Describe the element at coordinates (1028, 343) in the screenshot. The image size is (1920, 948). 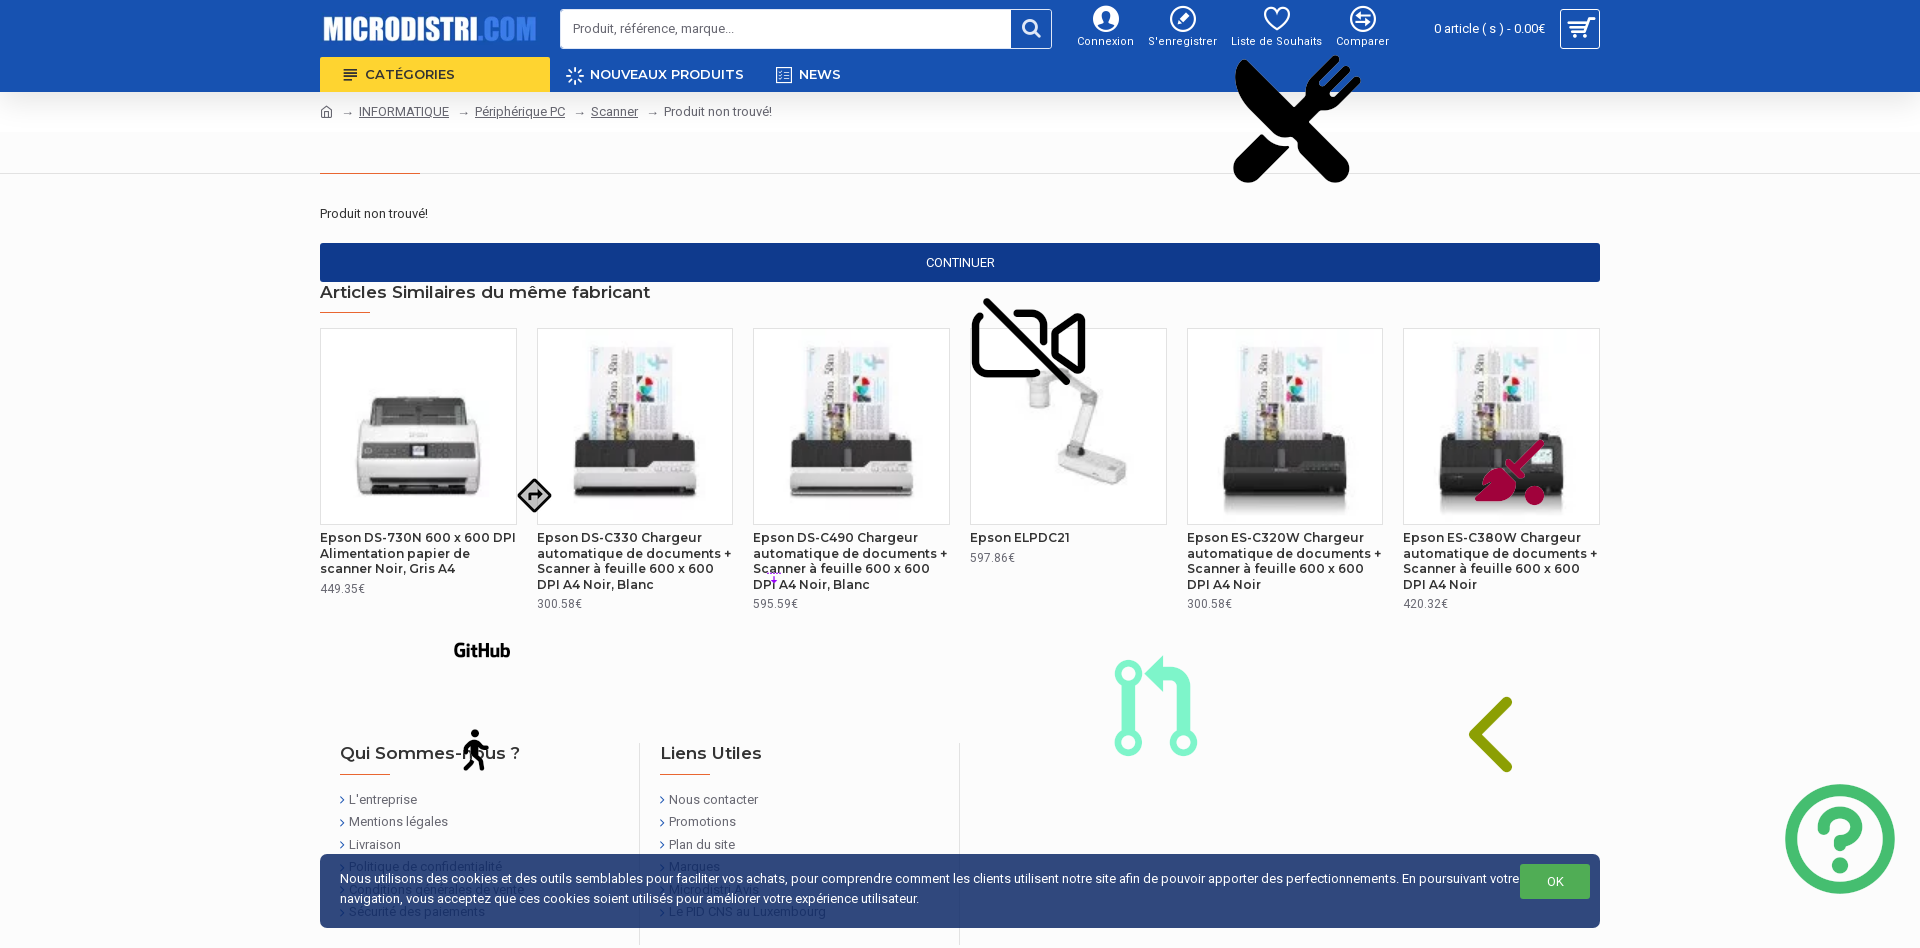
I see `turn off camera or disable video` at that location.